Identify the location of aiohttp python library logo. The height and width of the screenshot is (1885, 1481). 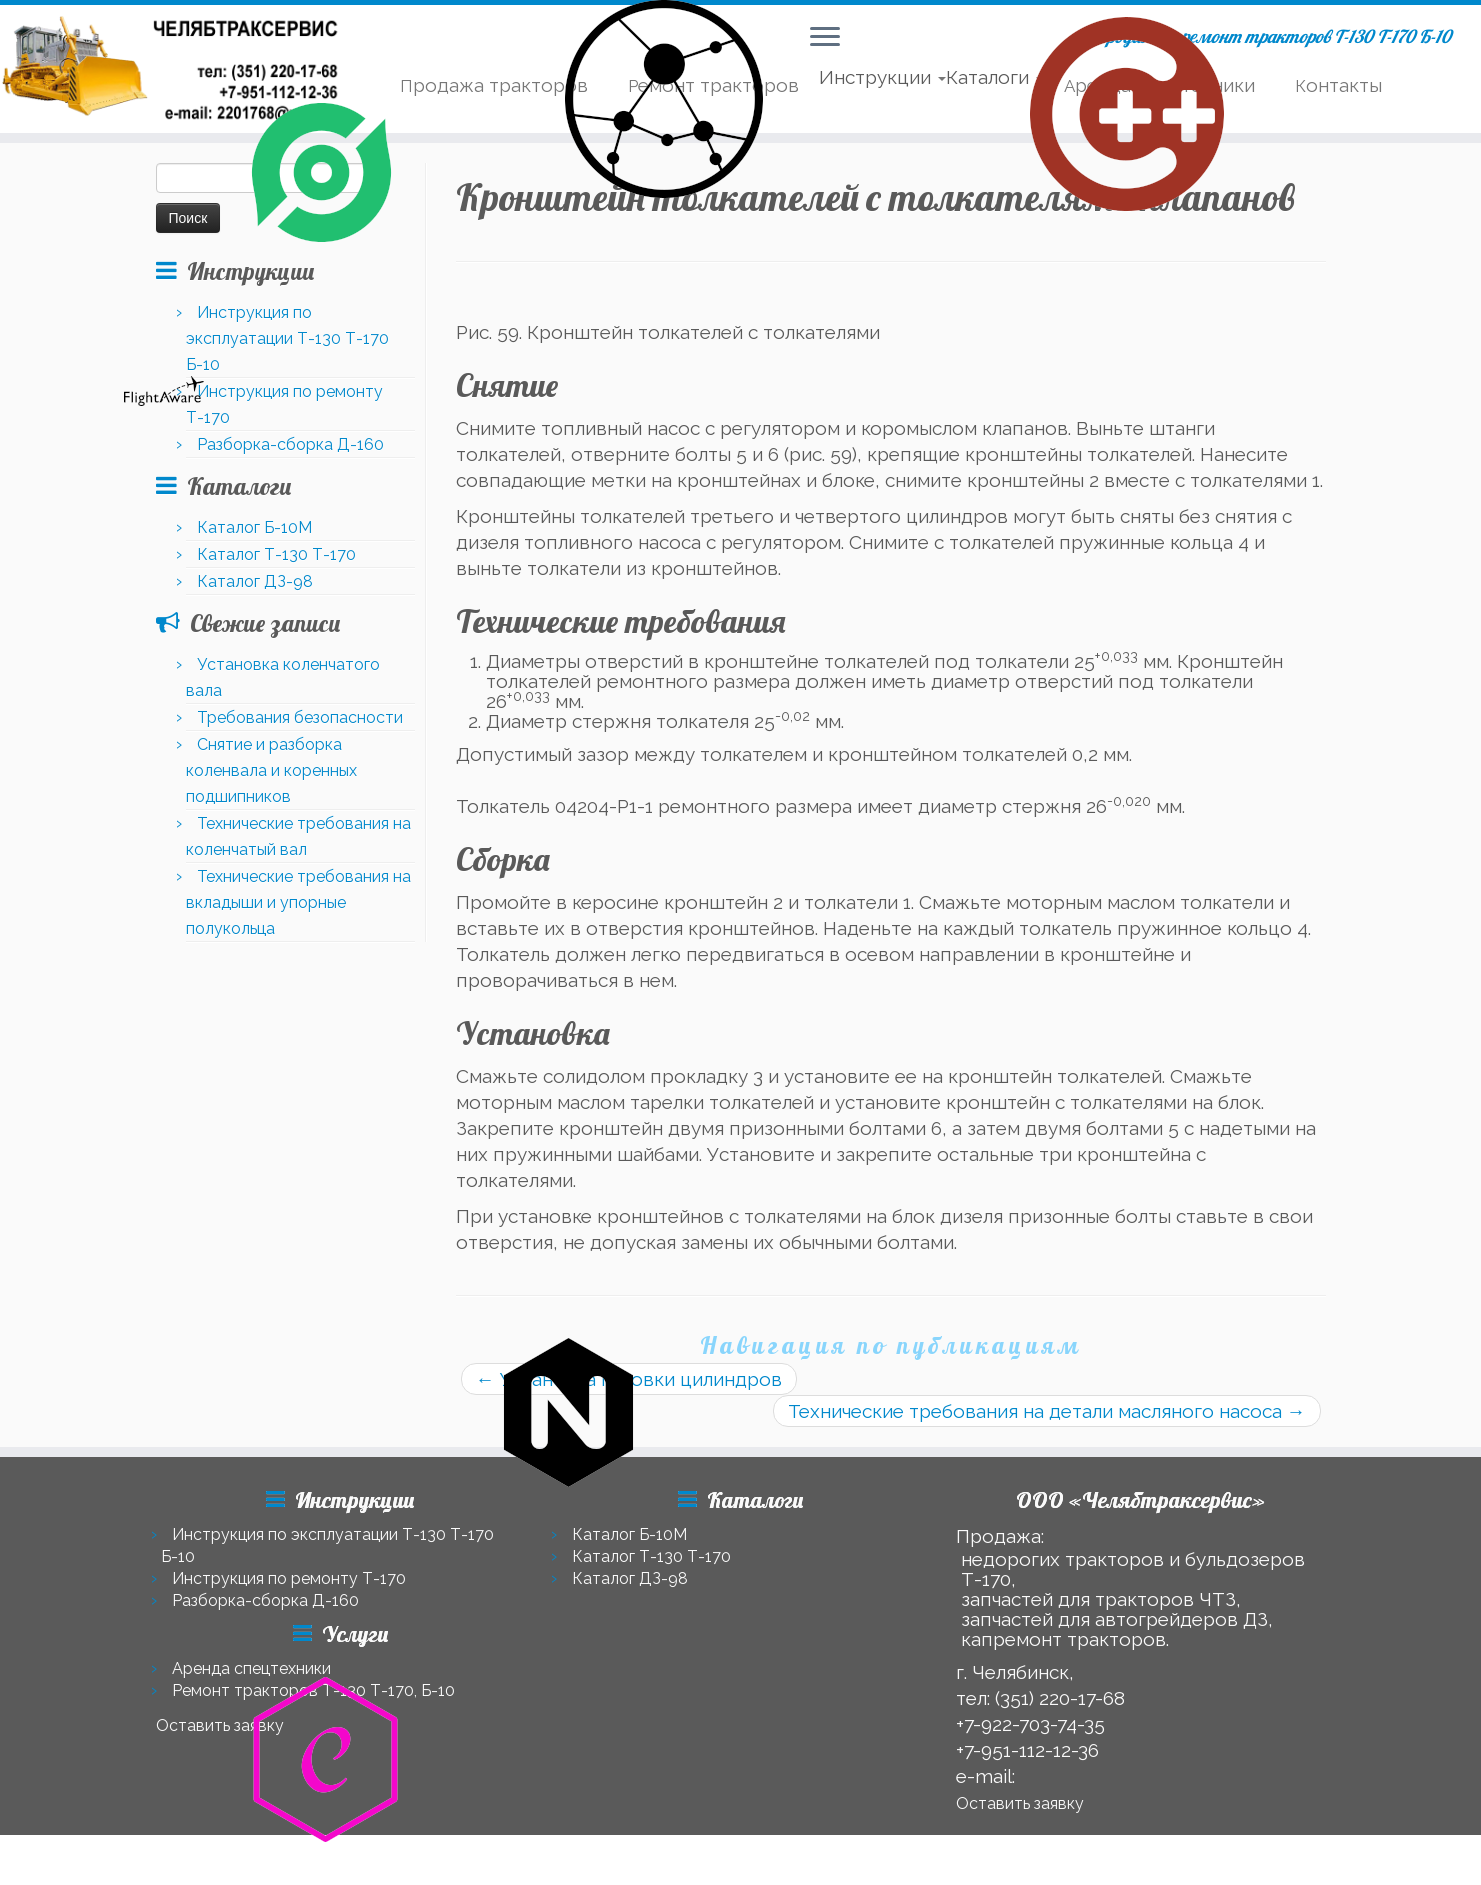
(664, 99).